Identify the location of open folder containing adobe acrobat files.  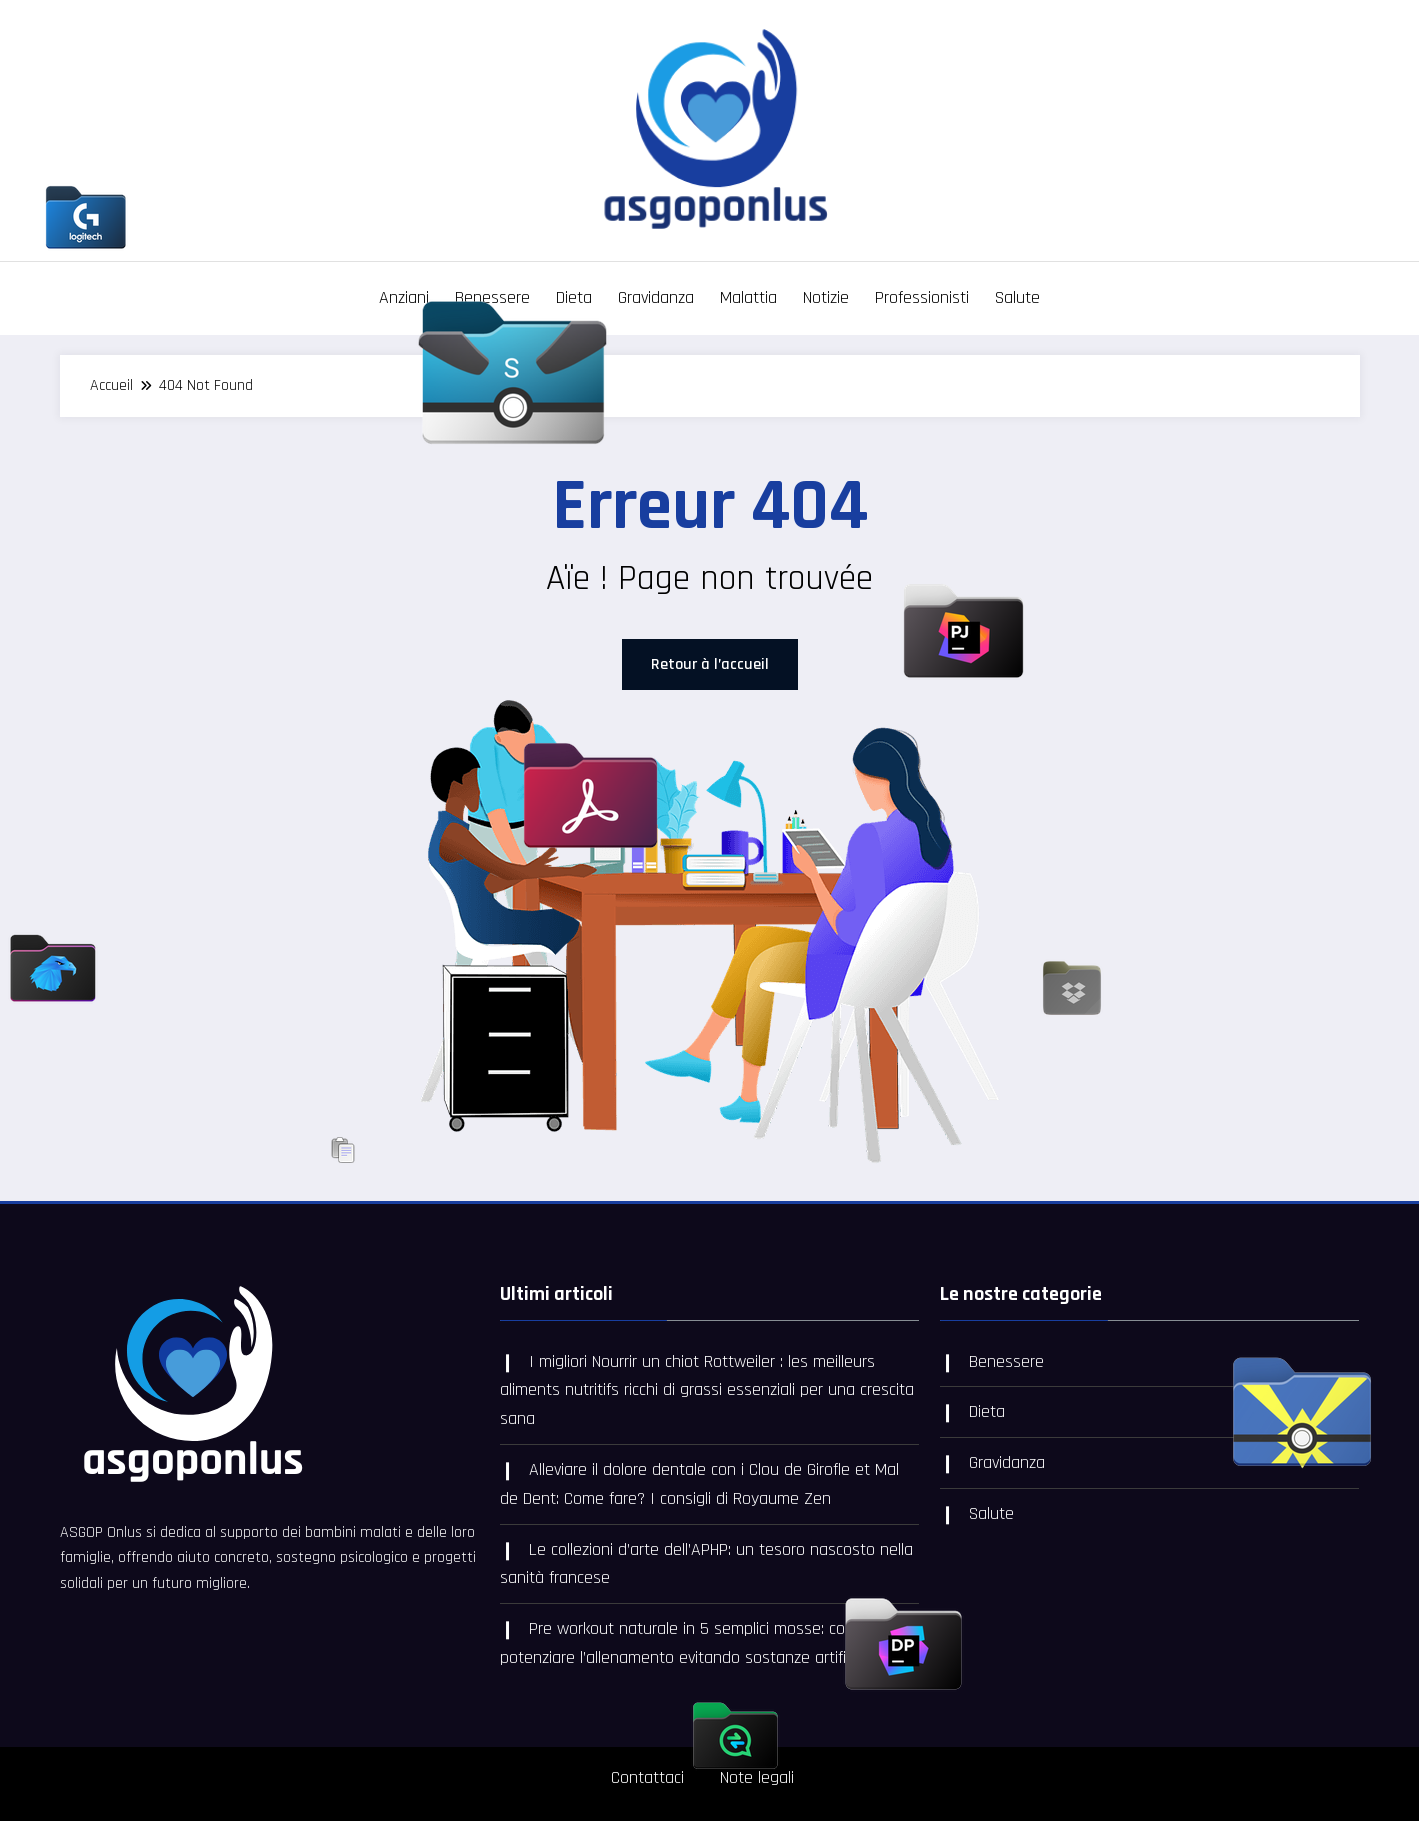
(590, 799).